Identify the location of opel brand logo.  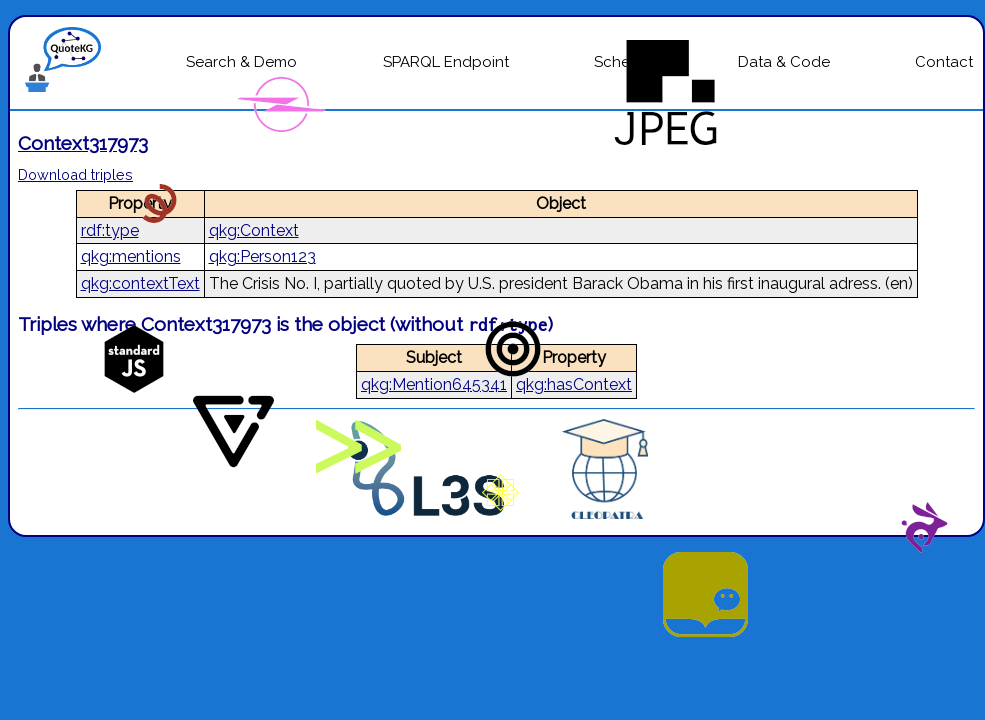
(281, 104).